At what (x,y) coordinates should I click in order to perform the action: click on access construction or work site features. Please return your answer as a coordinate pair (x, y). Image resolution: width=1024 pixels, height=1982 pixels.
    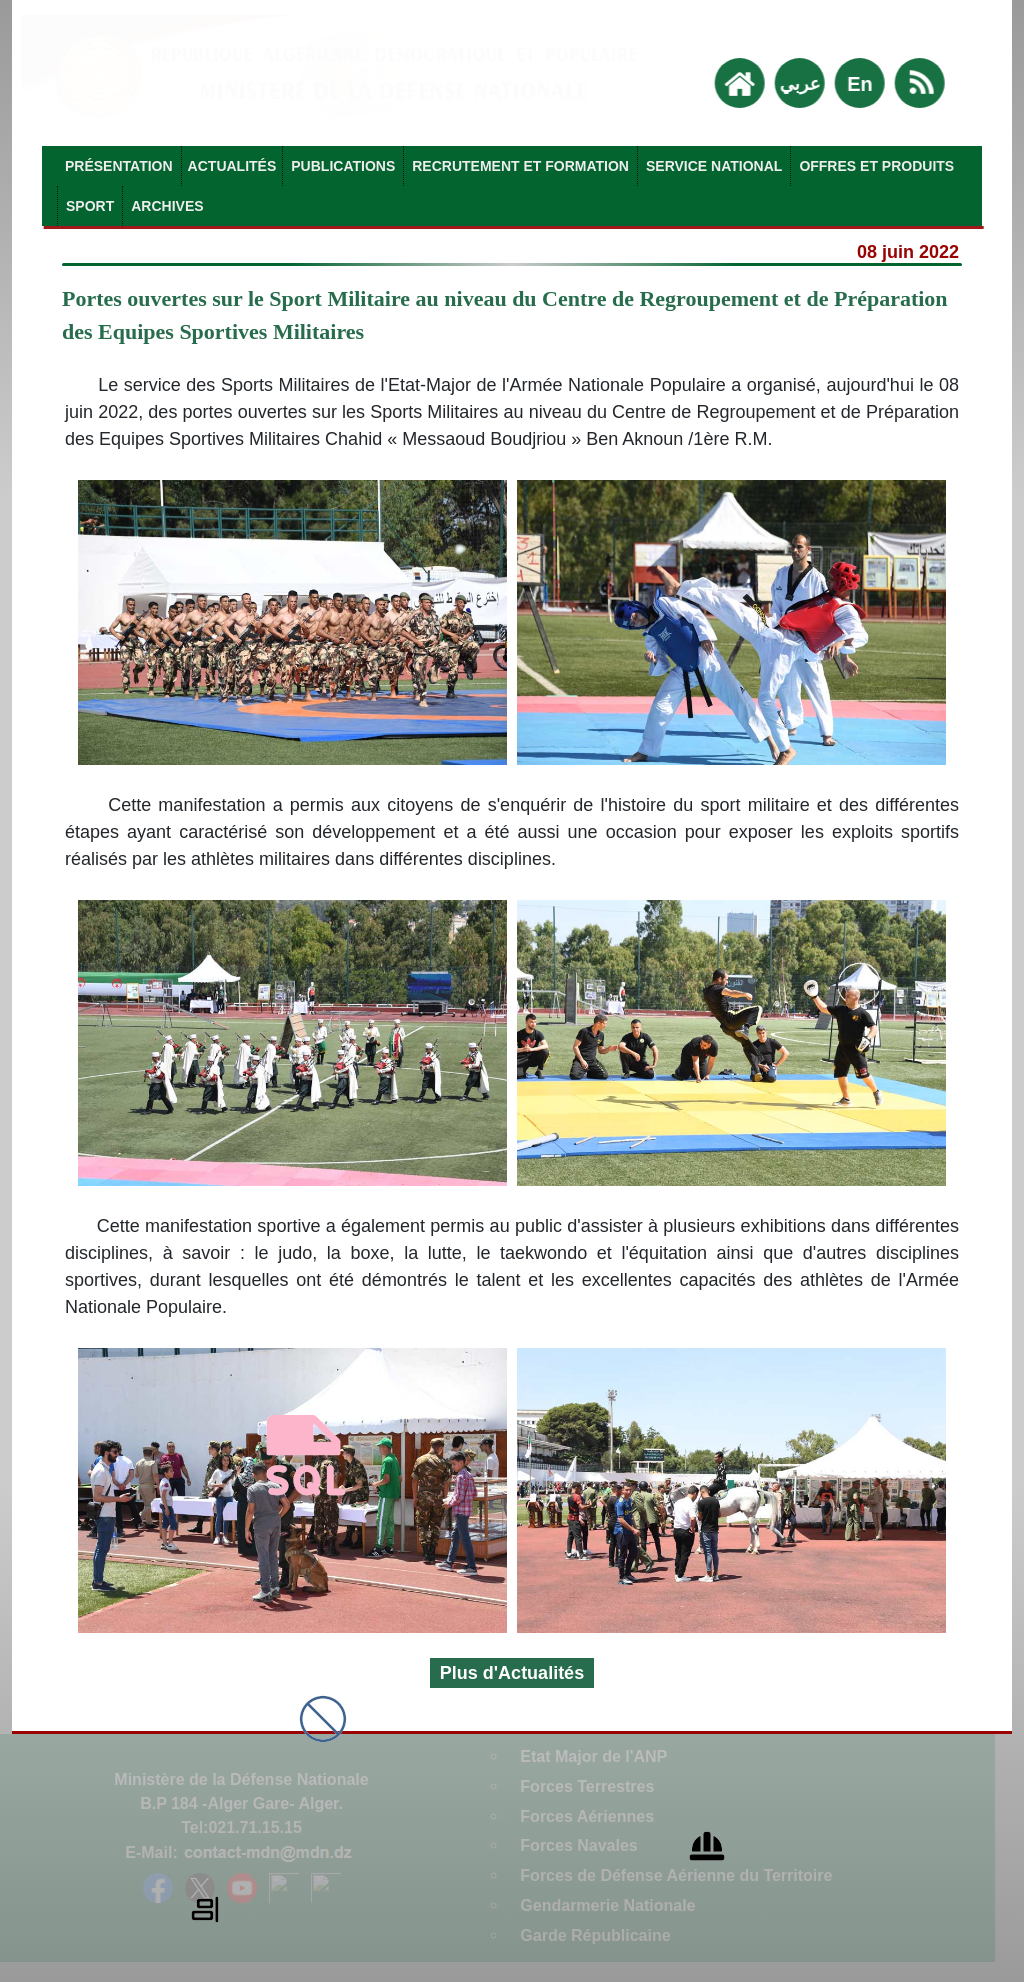
    Looking at the image, I should click on (707, 1848).